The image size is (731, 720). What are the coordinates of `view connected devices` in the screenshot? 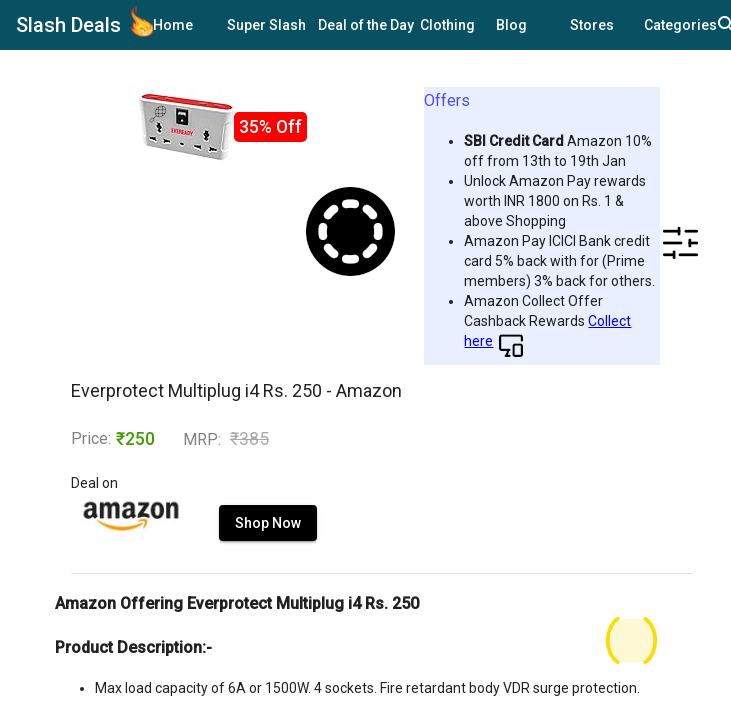 It's located at (511, 345).